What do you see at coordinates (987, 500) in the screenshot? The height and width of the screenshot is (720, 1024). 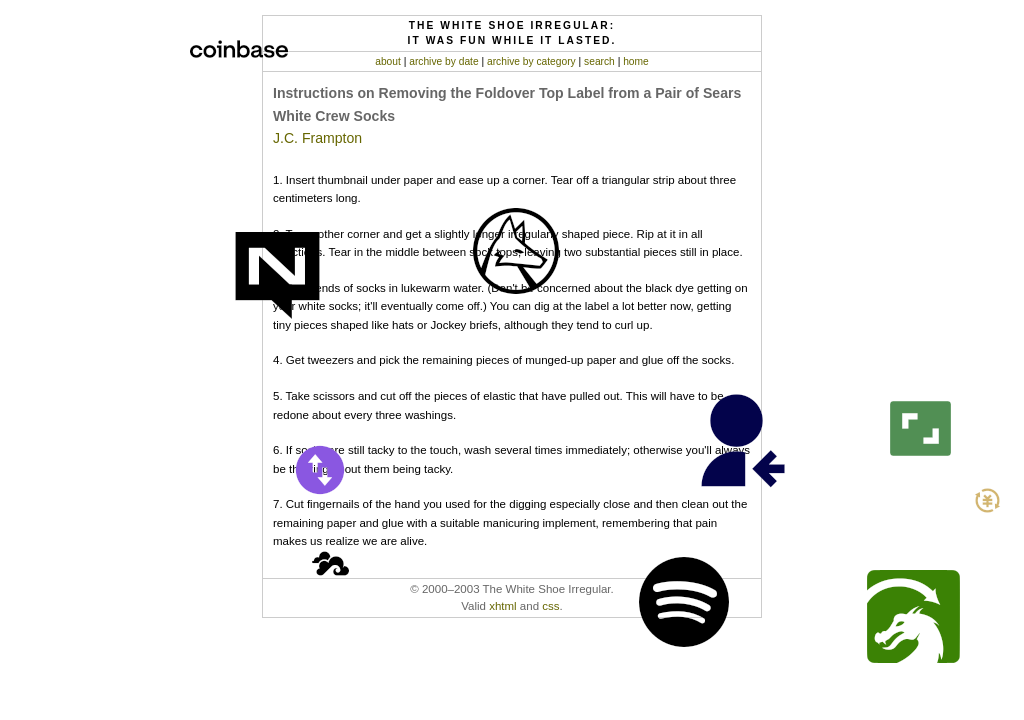 I see `convert currency to Chinese yuan (CNY)` at bounding box center [987, 500].